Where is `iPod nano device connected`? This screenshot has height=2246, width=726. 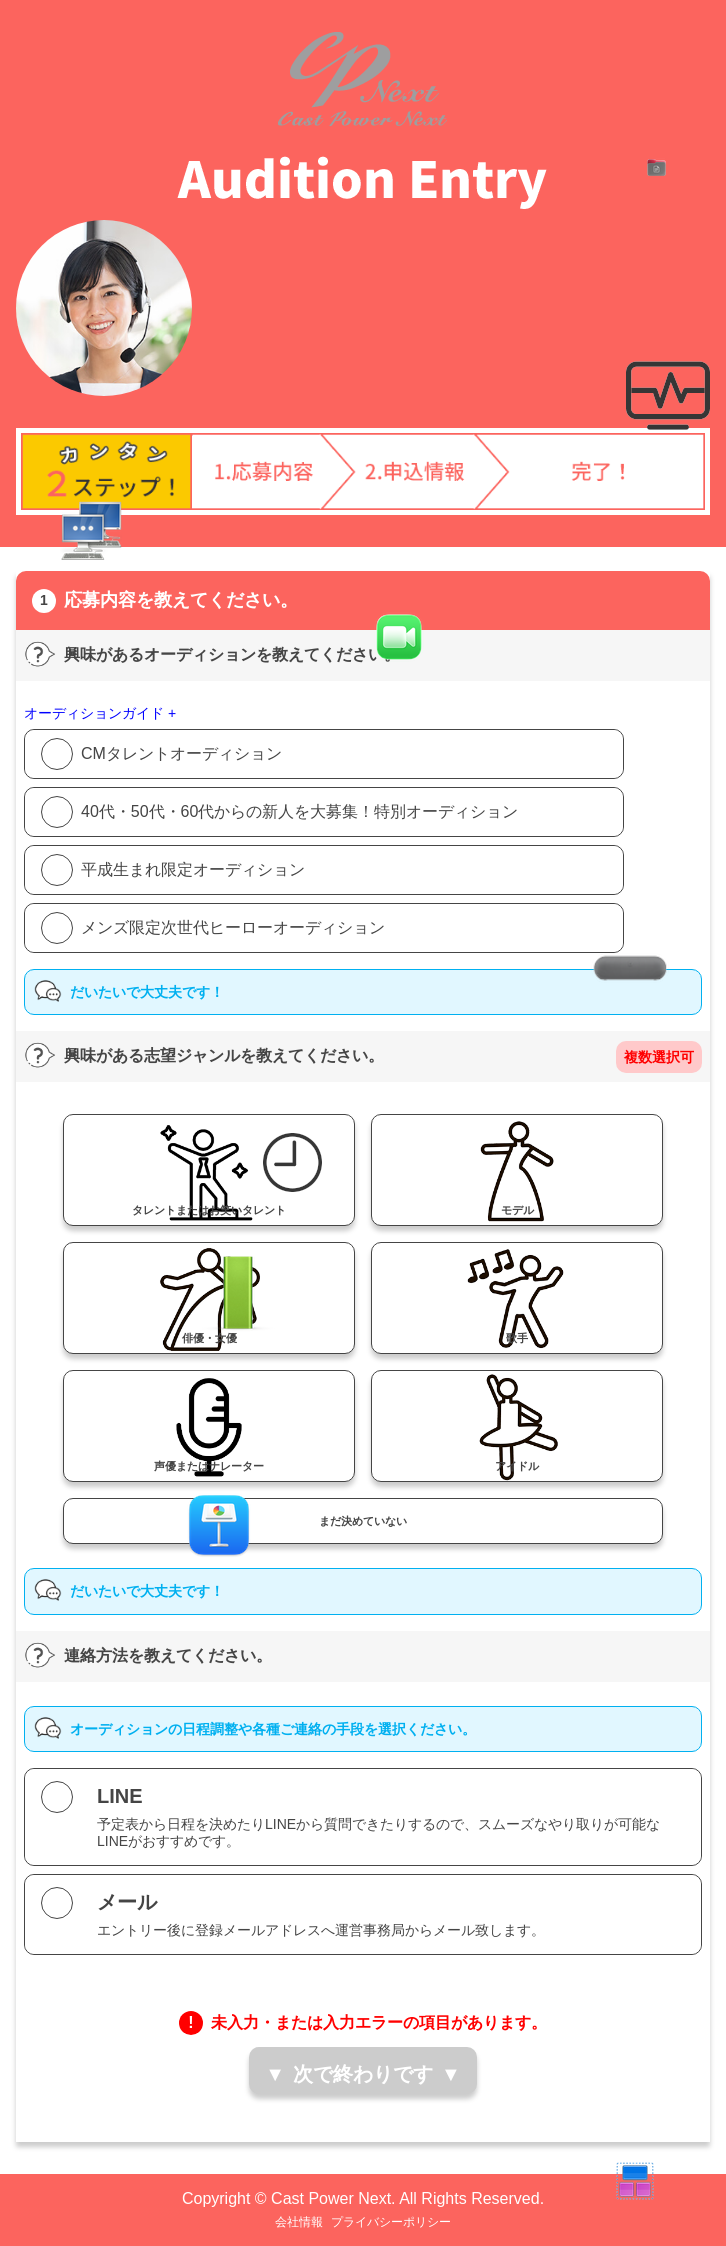 iPod nano device connected is located at coordinates (238, 1294).